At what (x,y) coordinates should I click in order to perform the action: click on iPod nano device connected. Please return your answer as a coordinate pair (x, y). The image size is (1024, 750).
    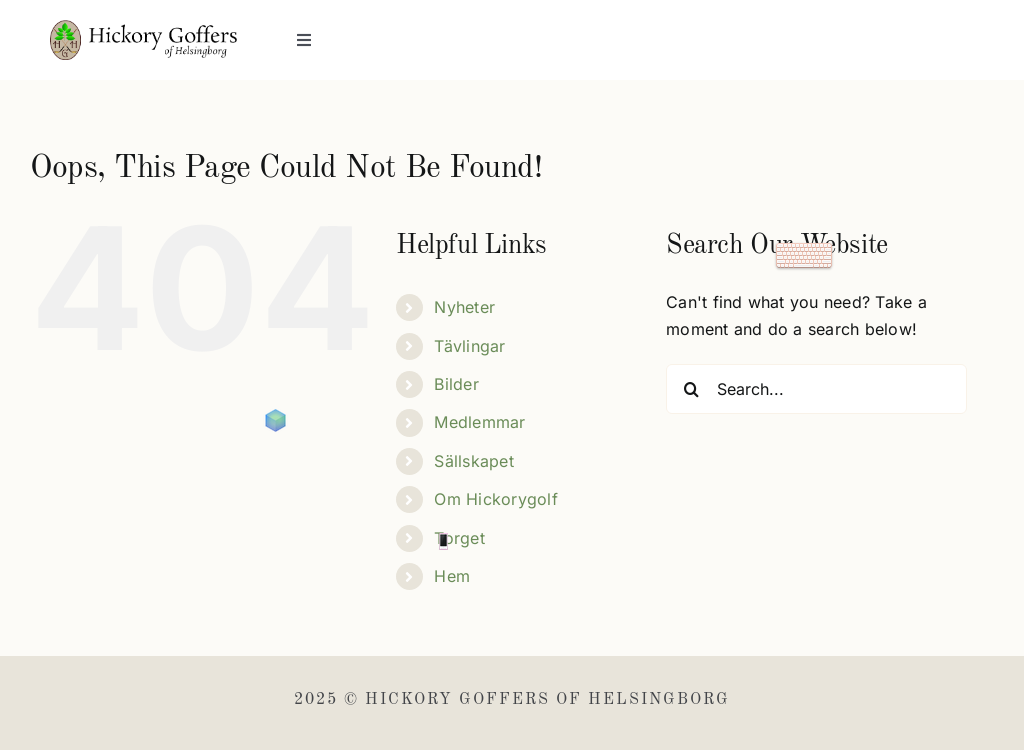
    Looking at the image, I should click on (443, 541).